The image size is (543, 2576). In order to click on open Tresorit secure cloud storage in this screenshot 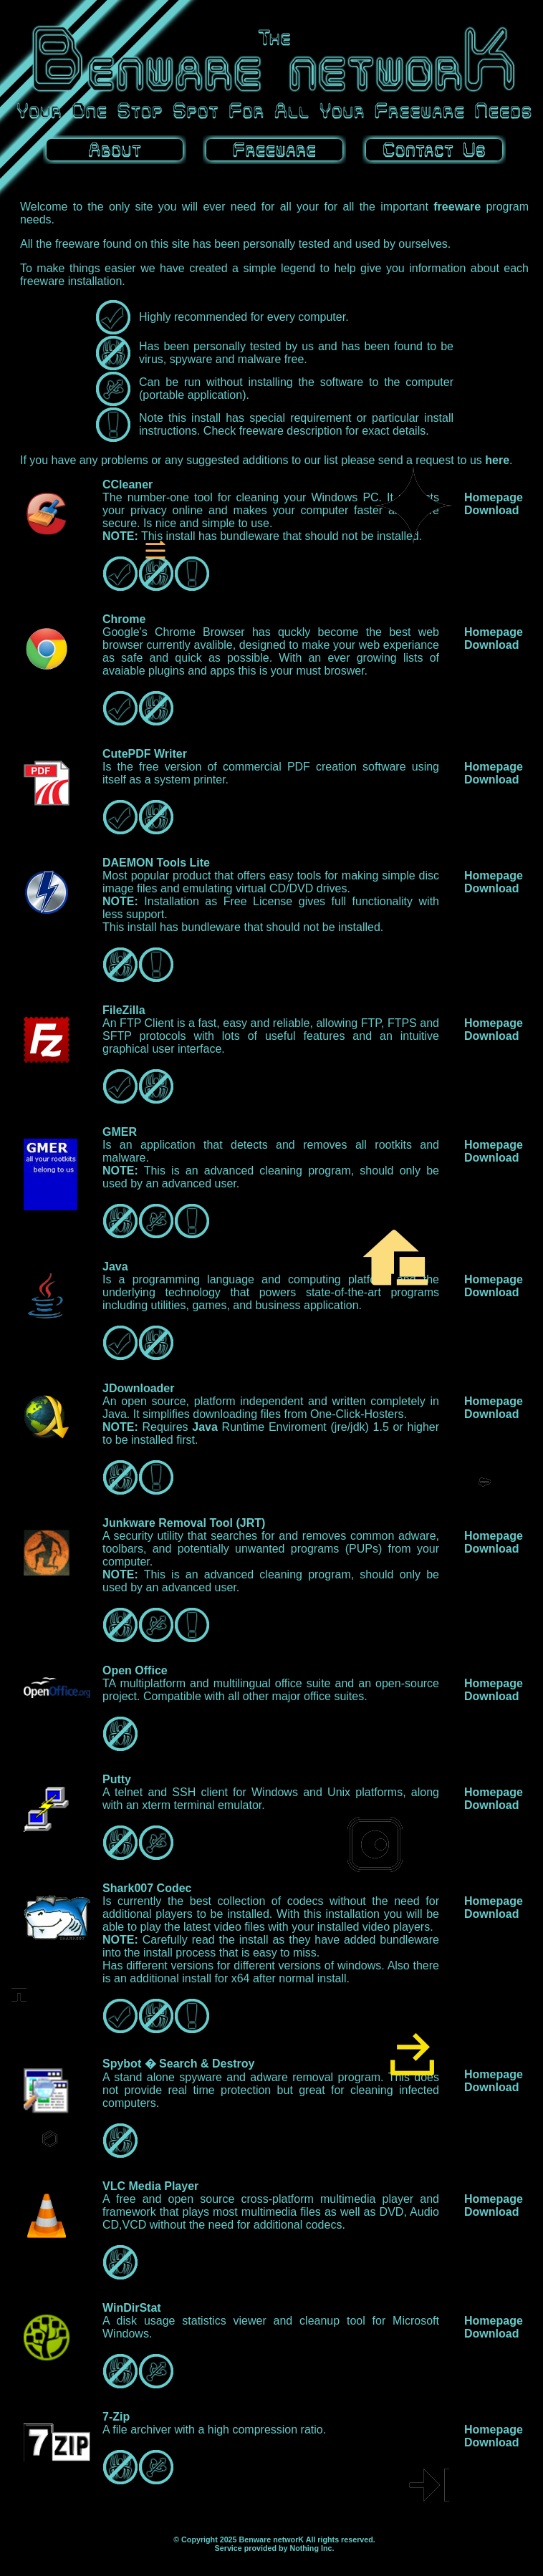, I will do `click(49, 2138)`.